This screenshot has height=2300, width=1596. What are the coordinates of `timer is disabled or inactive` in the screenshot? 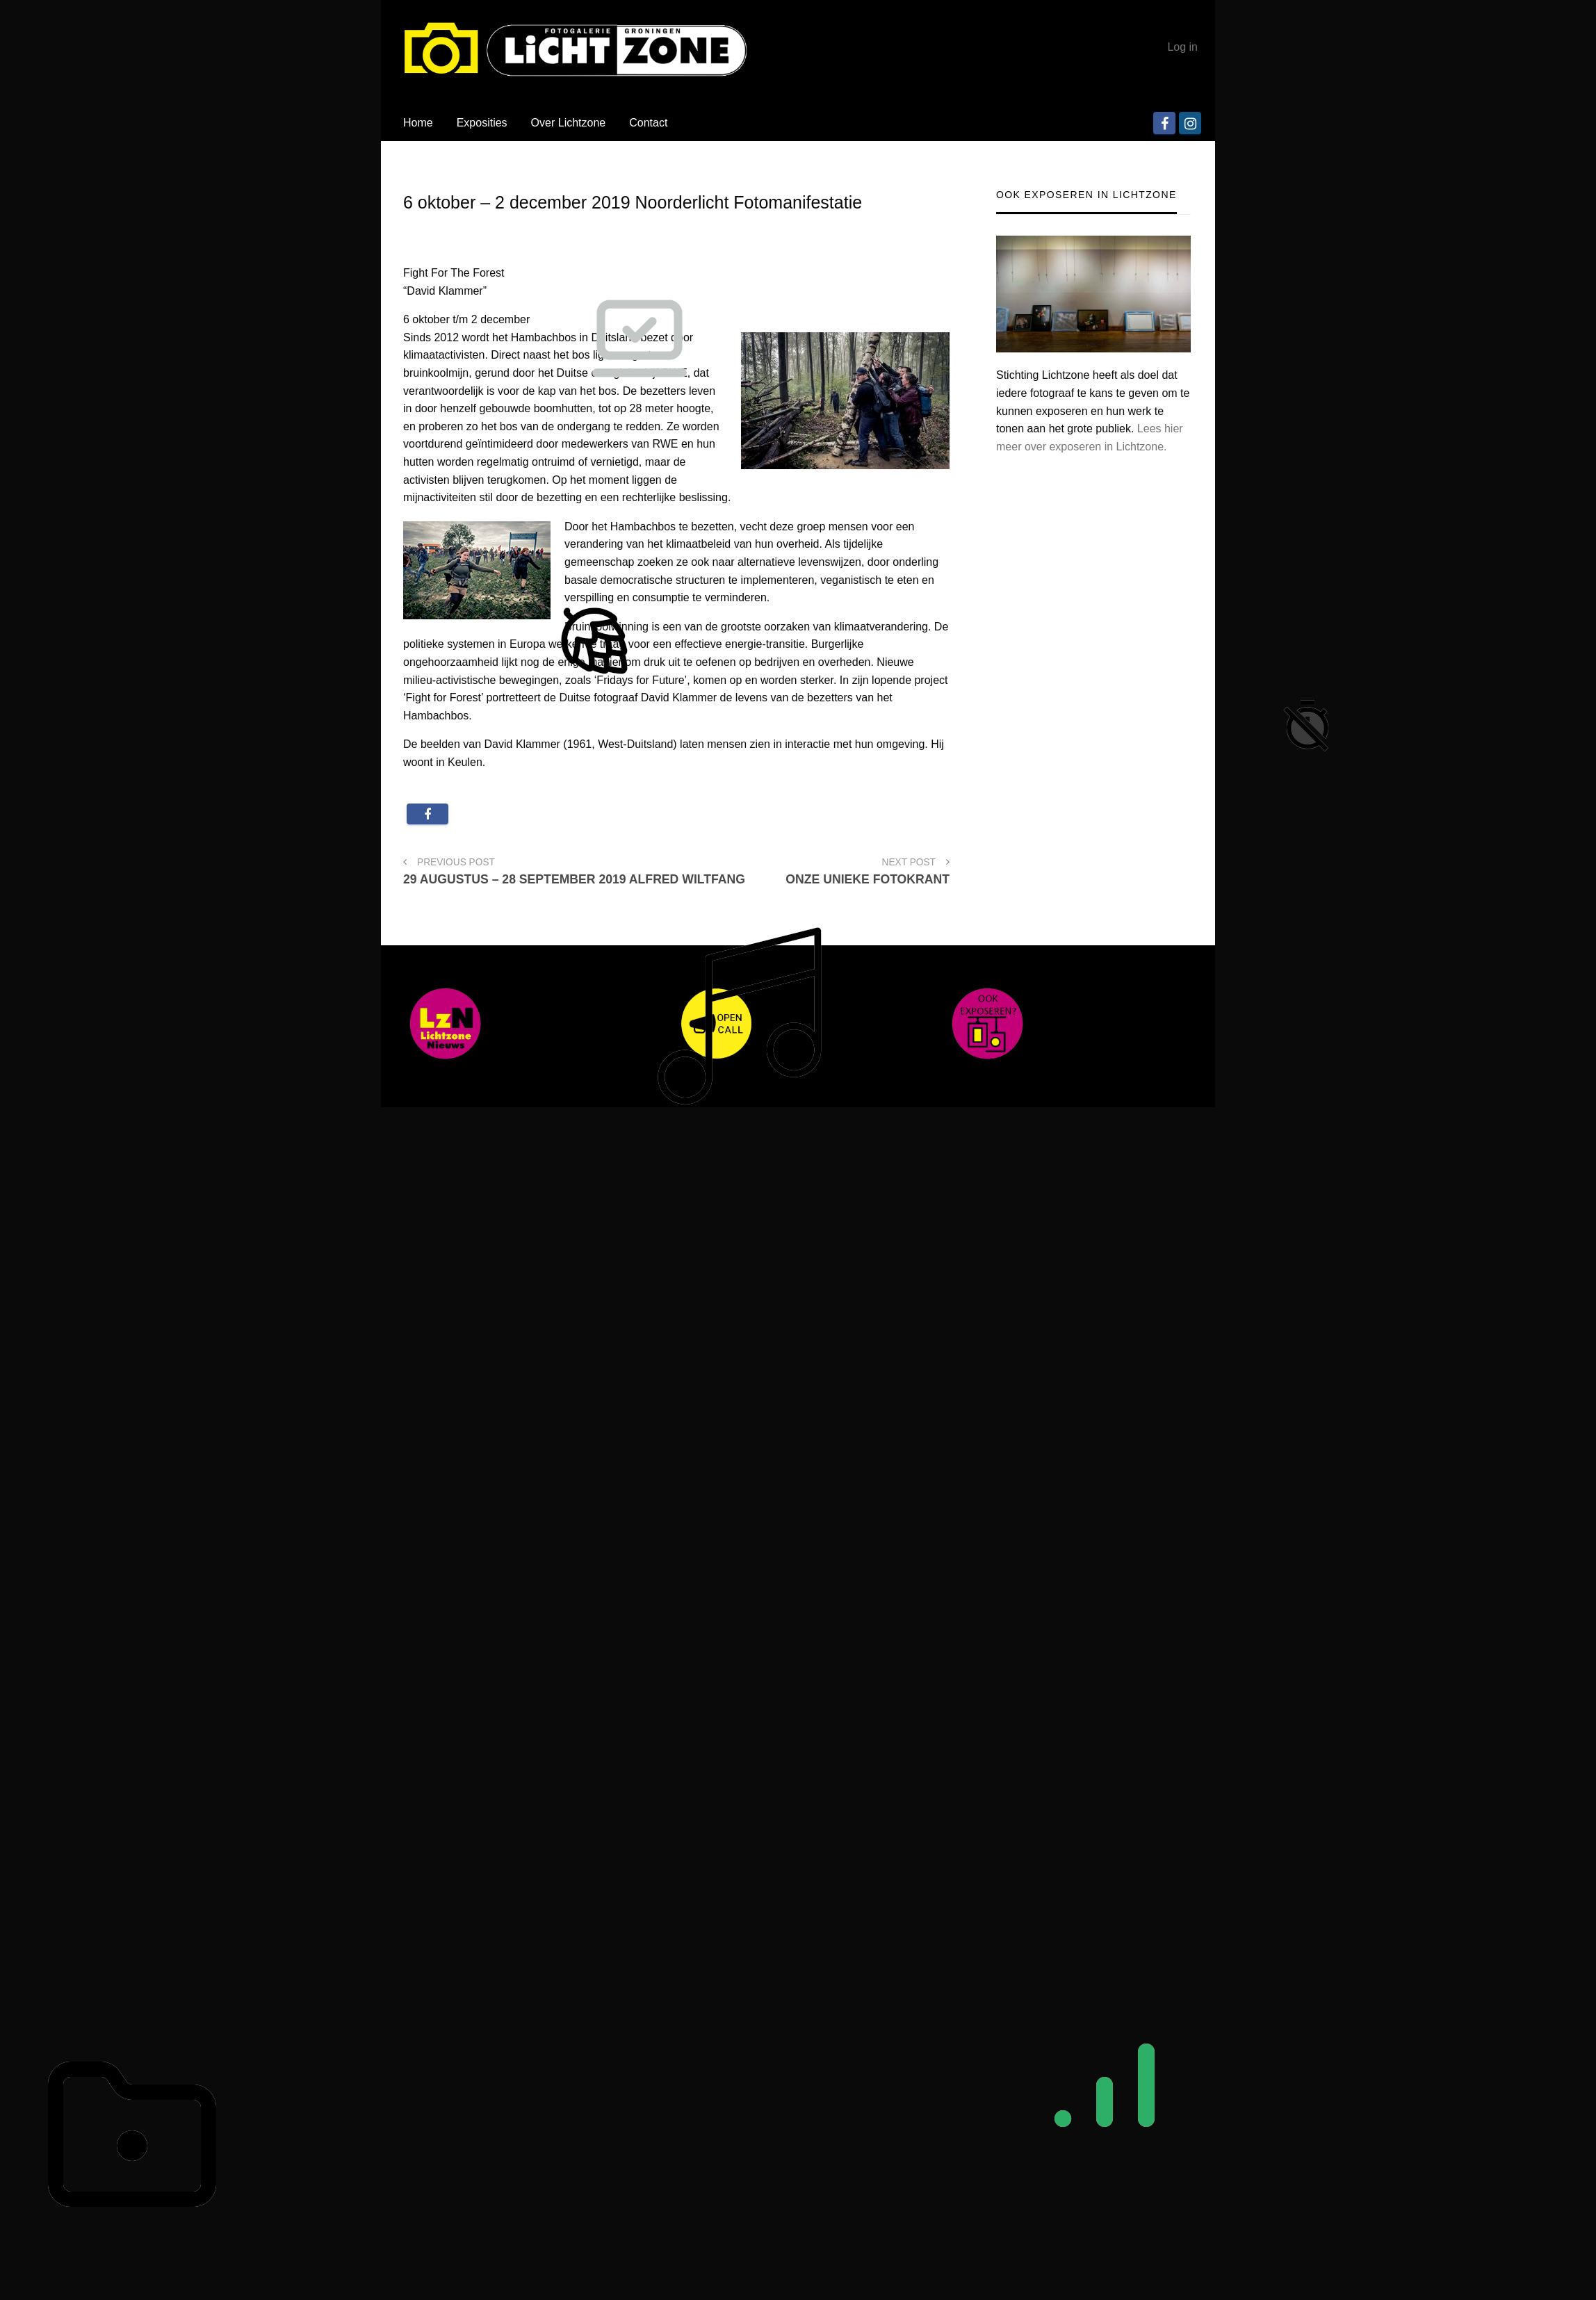 It's located at (1308, 726).